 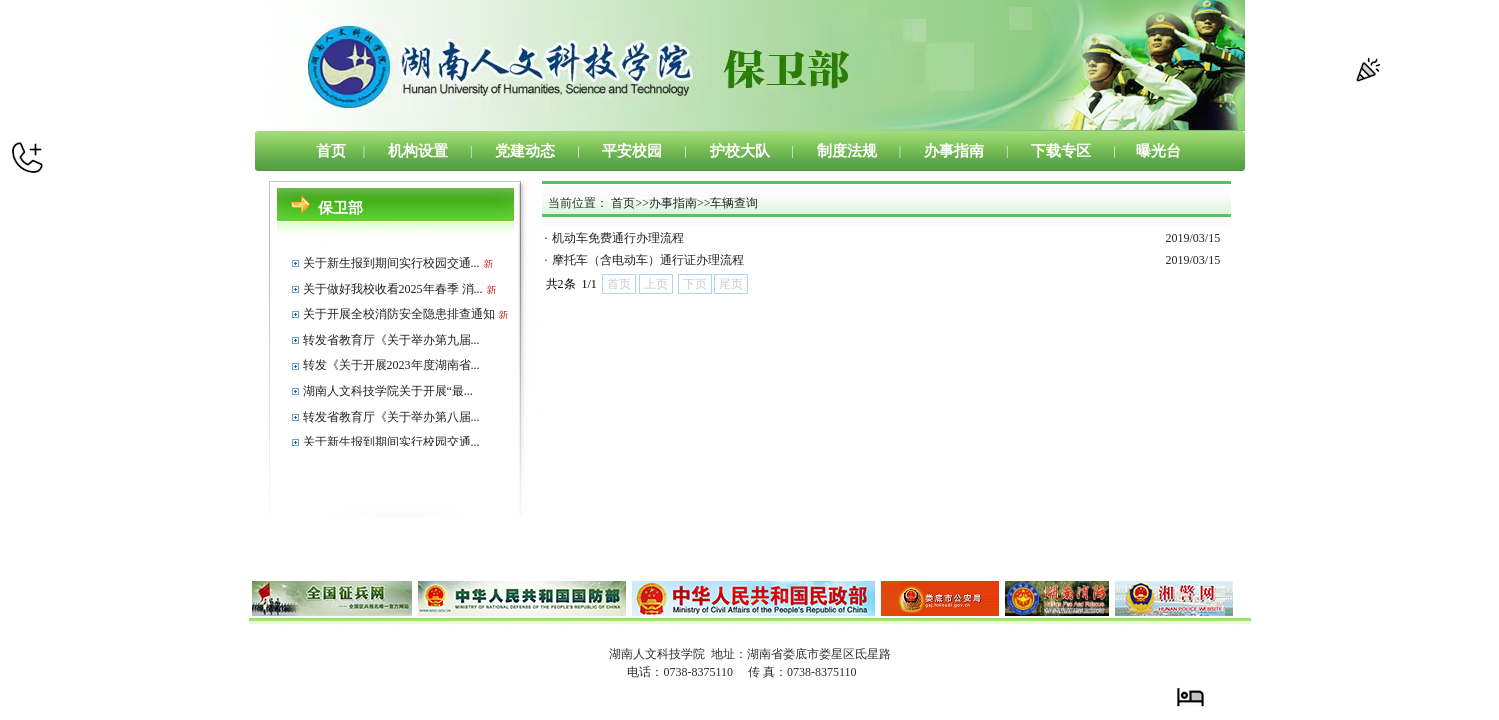 I want to click on indicates a celebration or achievement, so click(x=1367, y=71).